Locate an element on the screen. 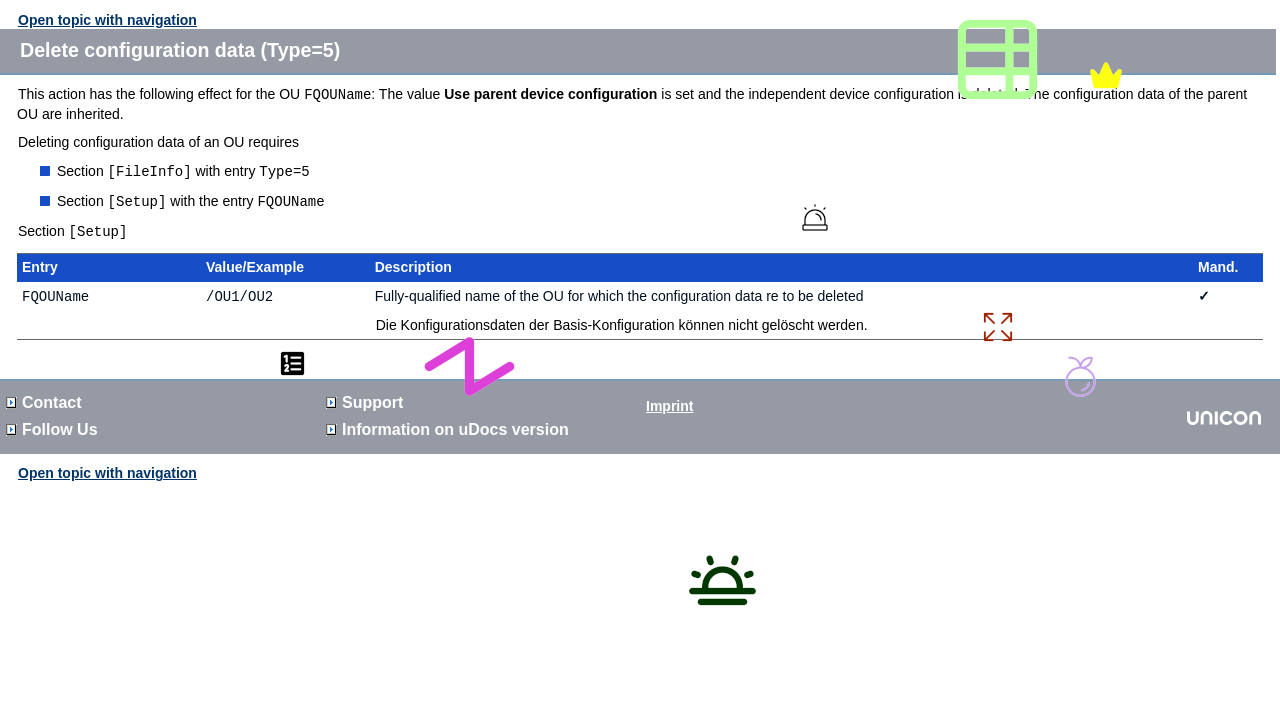 The width and height of the screenshot is (1280, 720). access table settings or configuration options is located at coordinates (997, 59).